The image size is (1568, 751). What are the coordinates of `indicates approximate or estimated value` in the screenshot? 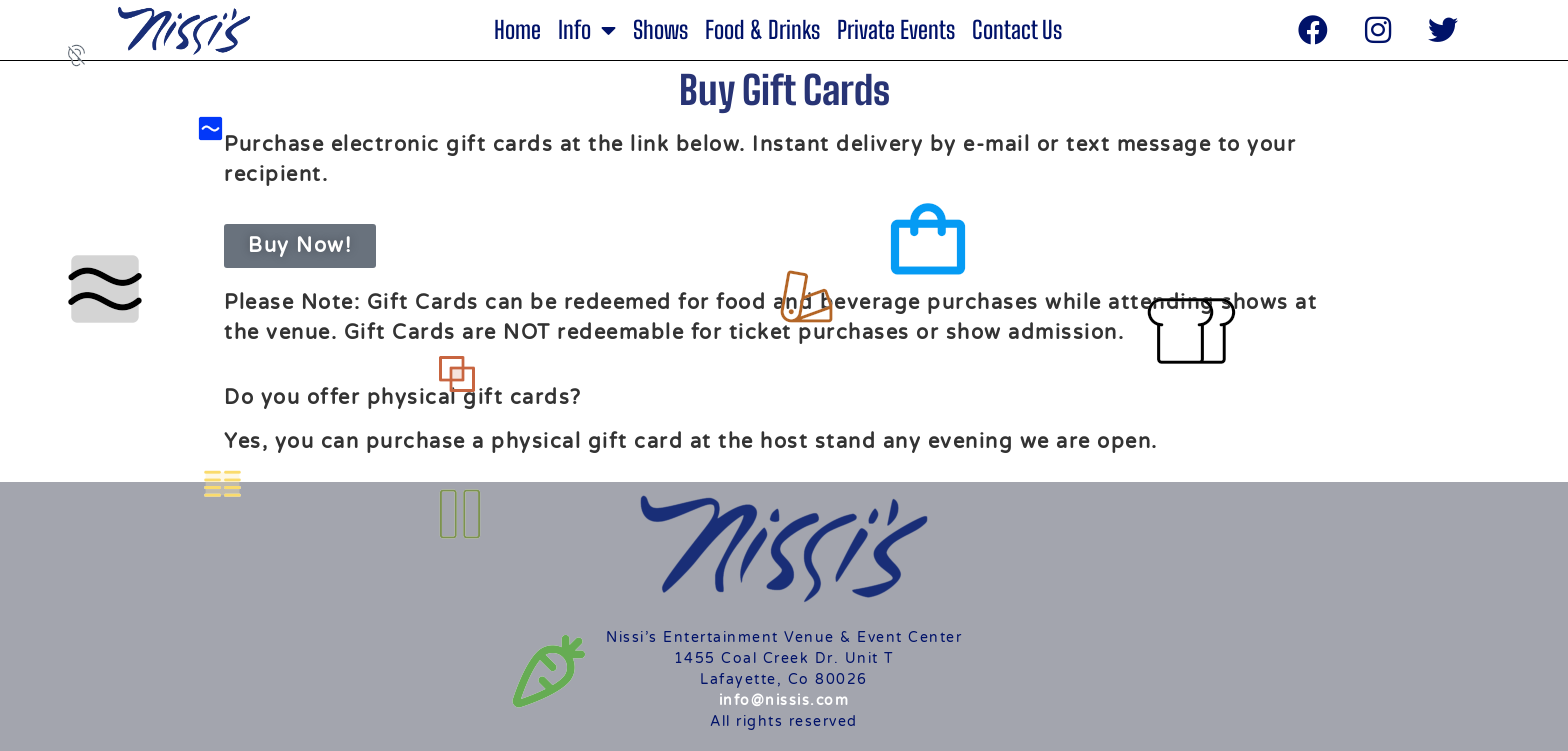 It's located at (105, 289).